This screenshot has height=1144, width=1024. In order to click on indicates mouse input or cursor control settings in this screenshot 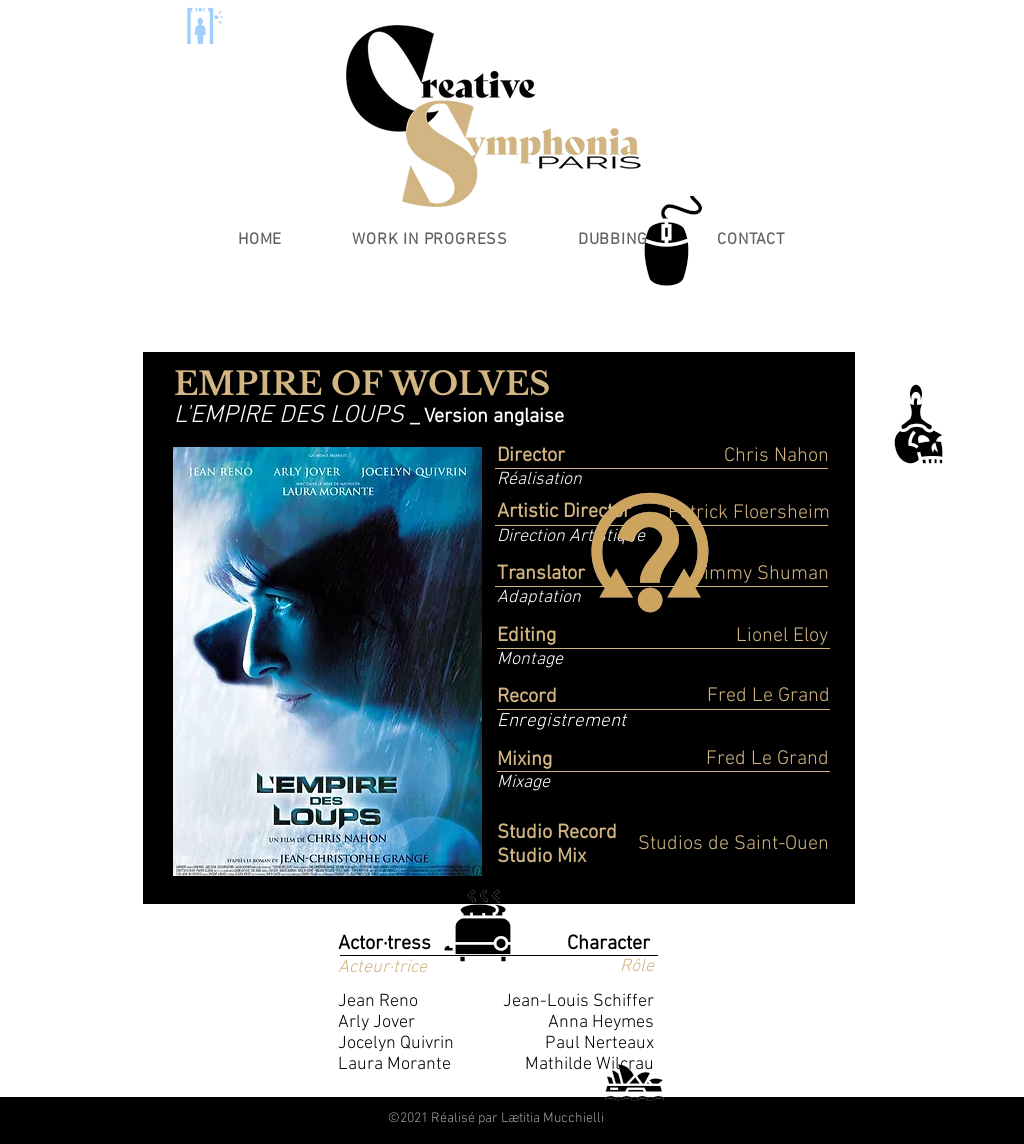, I will do `click(671, 242)`.